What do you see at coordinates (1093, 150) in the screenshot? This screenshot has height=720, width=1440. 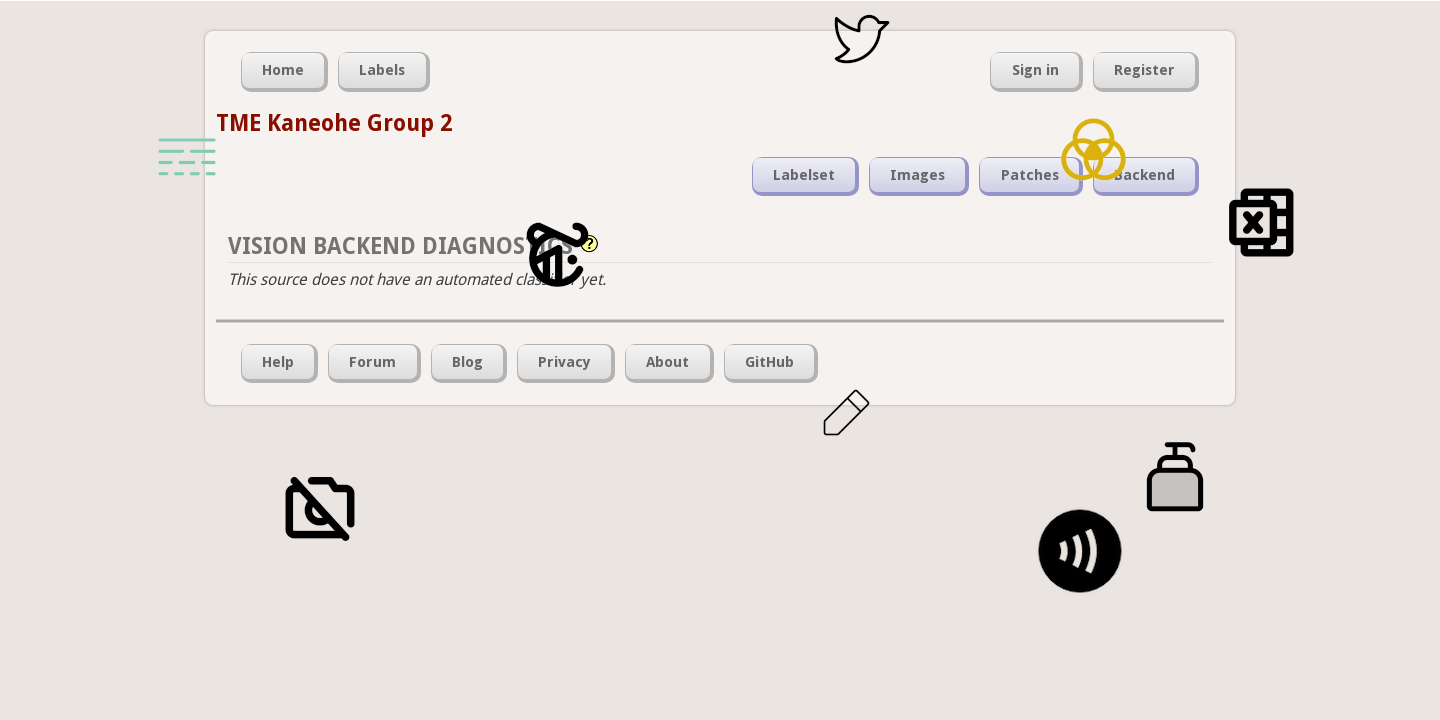 I see `shows overlapping or intersecting data sets` at bounding box center [1093, 150].